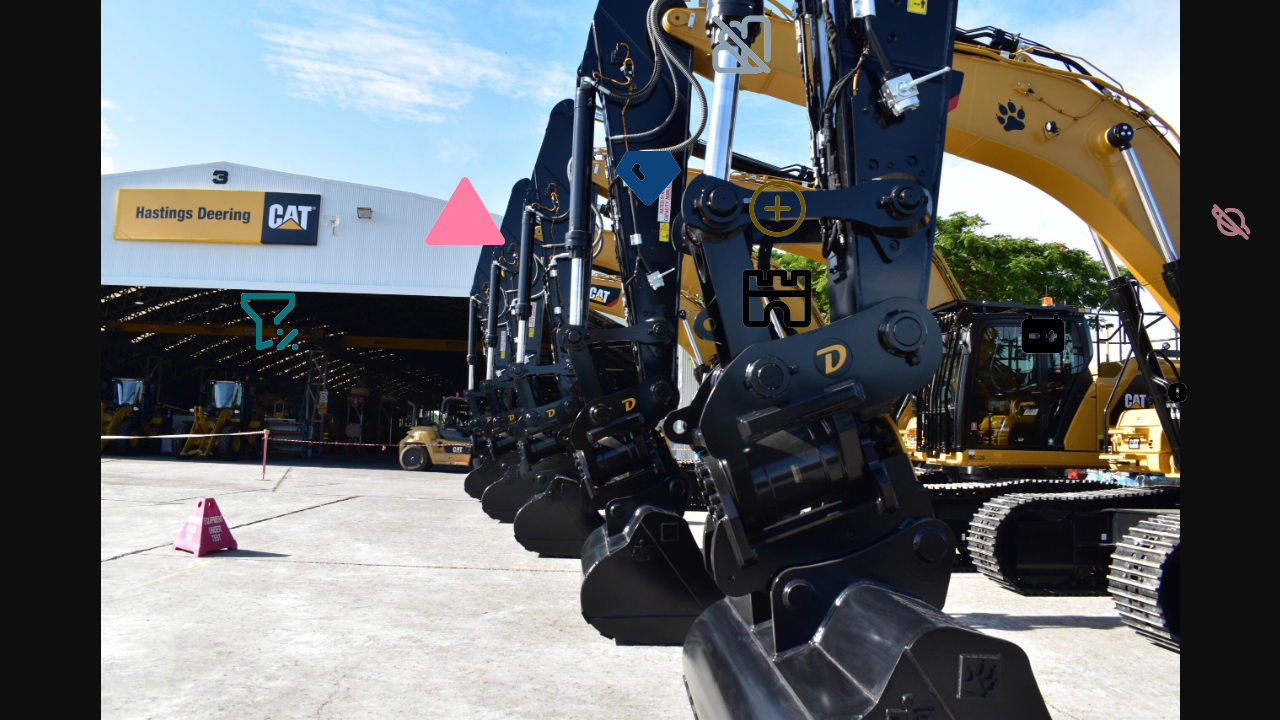  Describe the element at coordinates (648, 177) in the screenshot. I see `indicates premium or pro membership status` at that location.